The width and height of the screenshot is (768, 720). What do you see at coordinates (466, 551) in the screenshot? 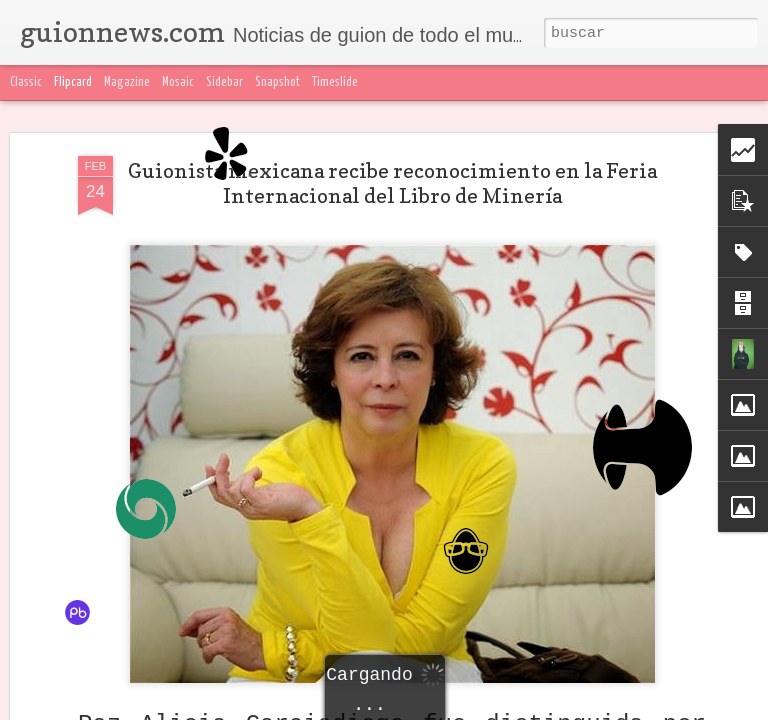
I see `egghead.io logo - access web development tutorials and courses` at bounding box center [466, 551].